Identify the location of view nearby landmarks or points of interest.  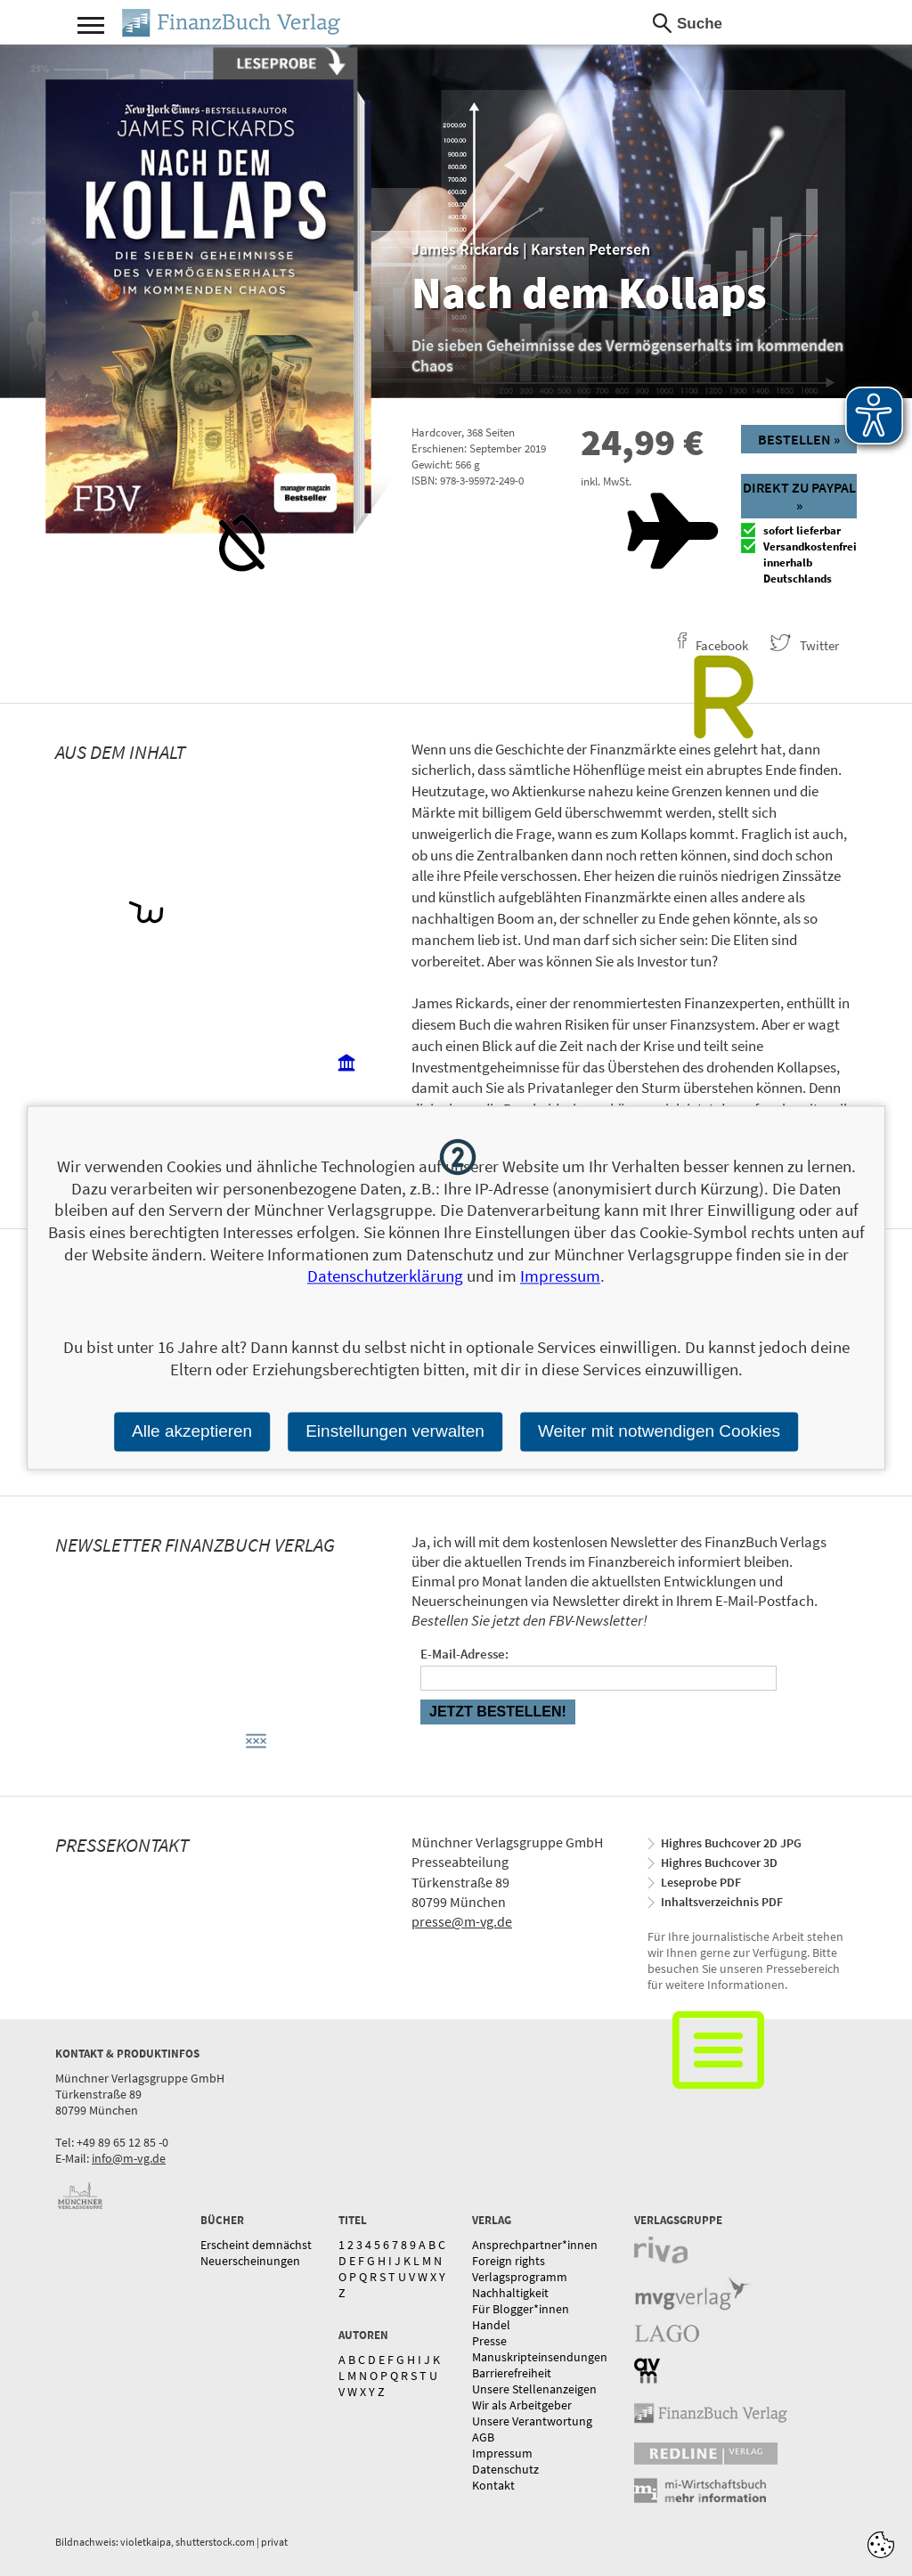
(346, 1063).